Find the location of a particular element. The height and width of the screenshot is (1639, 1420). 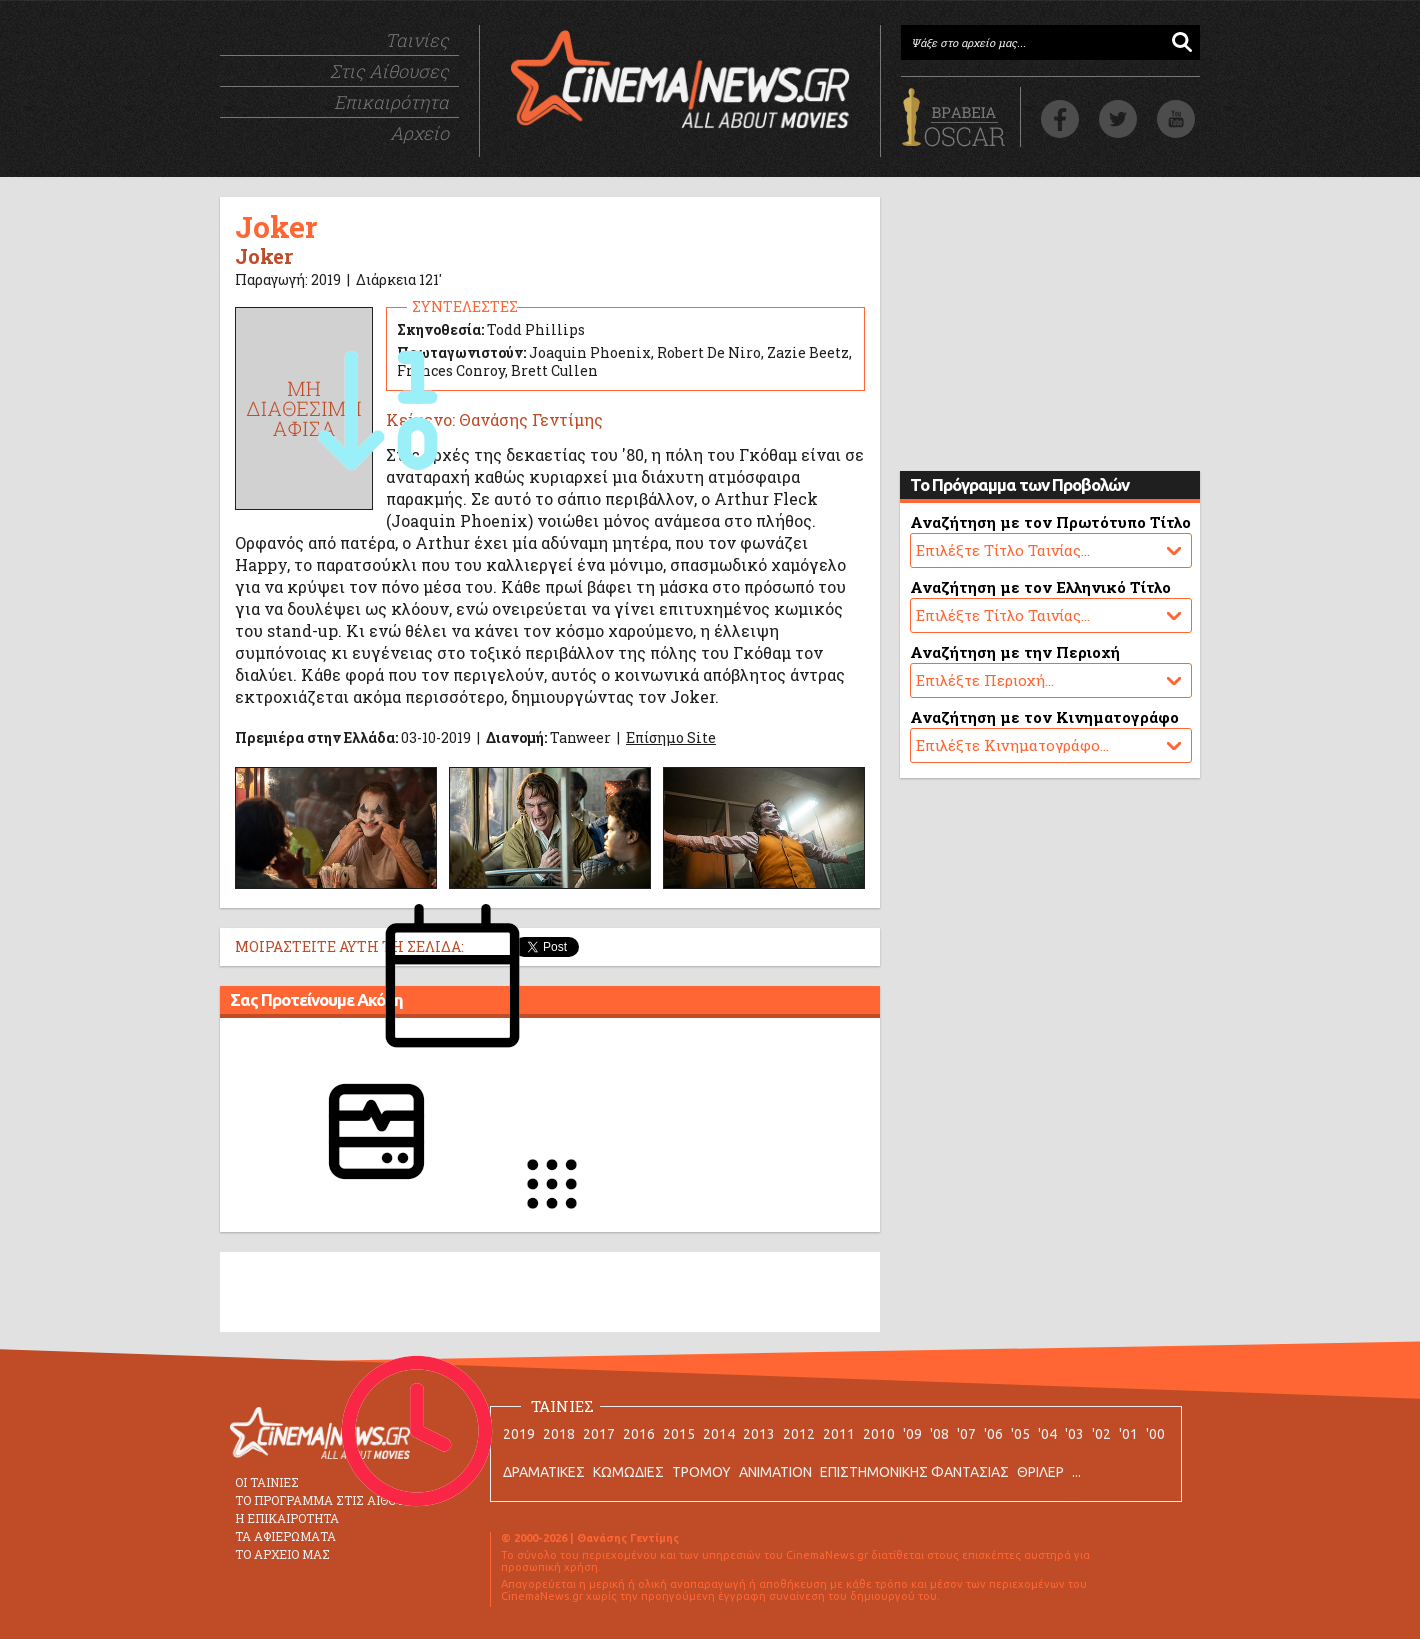

drag to rearrange items is located at coordinates (552, 1184).